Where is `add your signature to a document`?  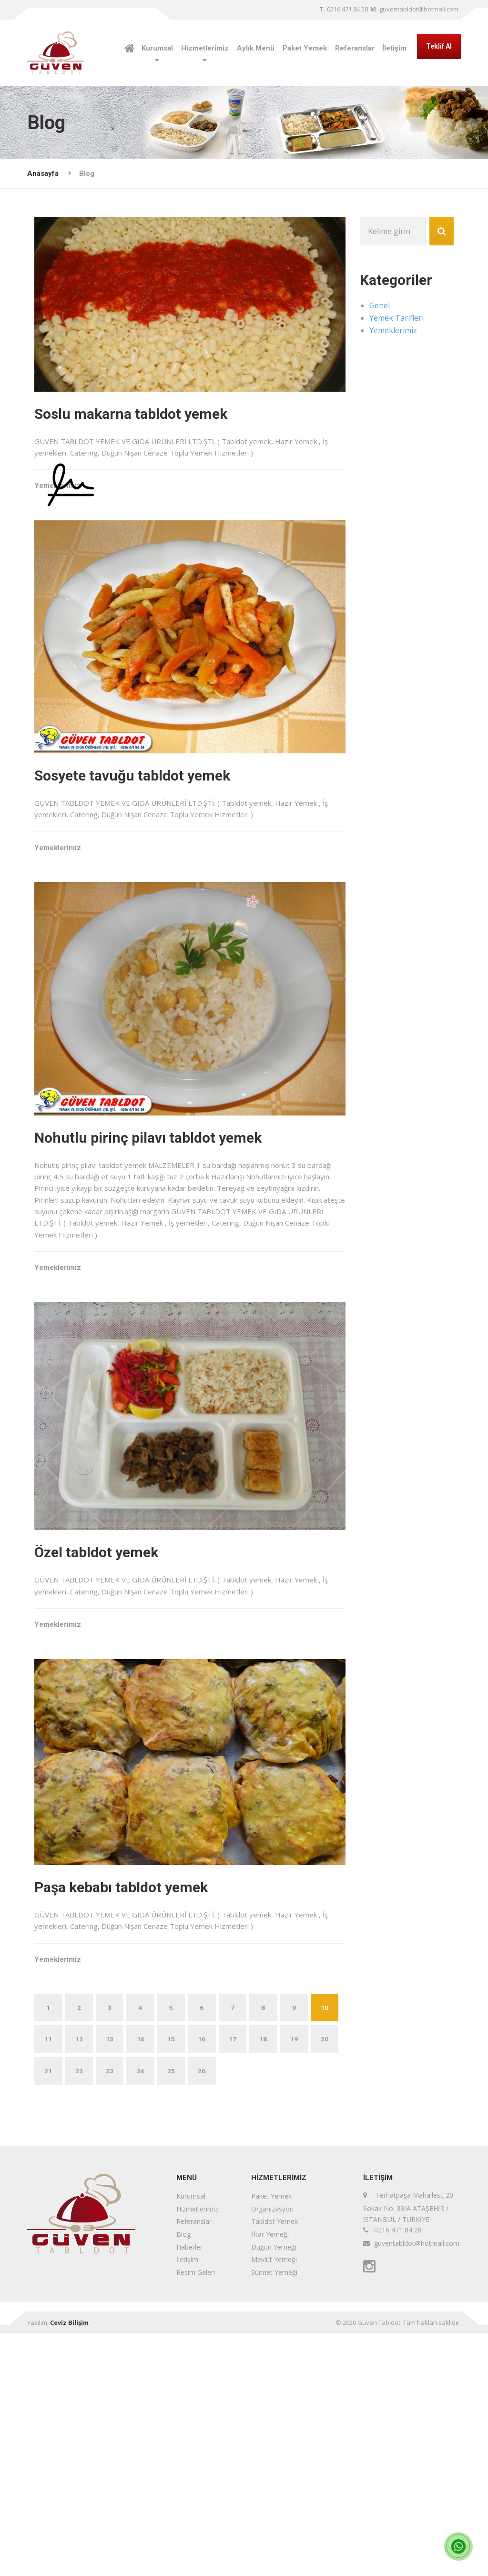 add your signature to a document is located at coordinates (71, 485).